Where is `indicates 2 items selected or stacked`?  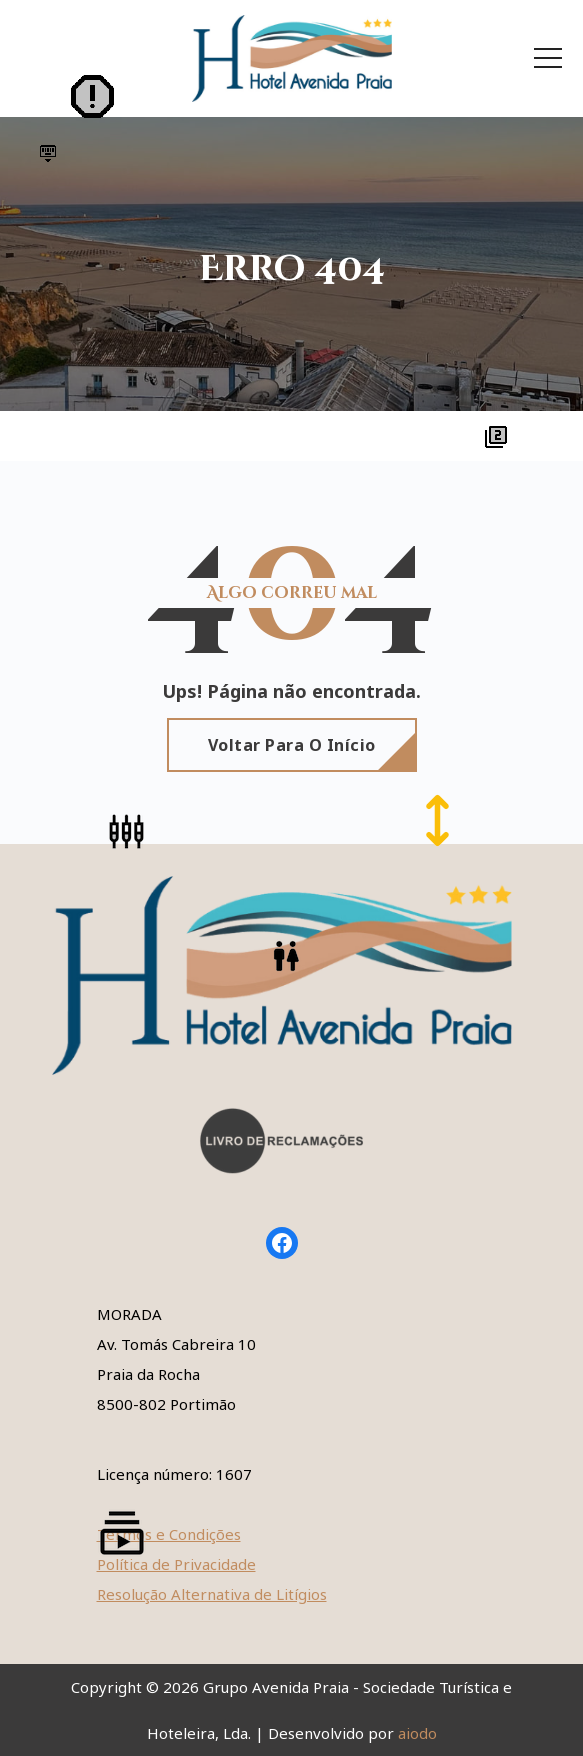
indicates 2 items selected or stacked is located at coordinates (496, 437).